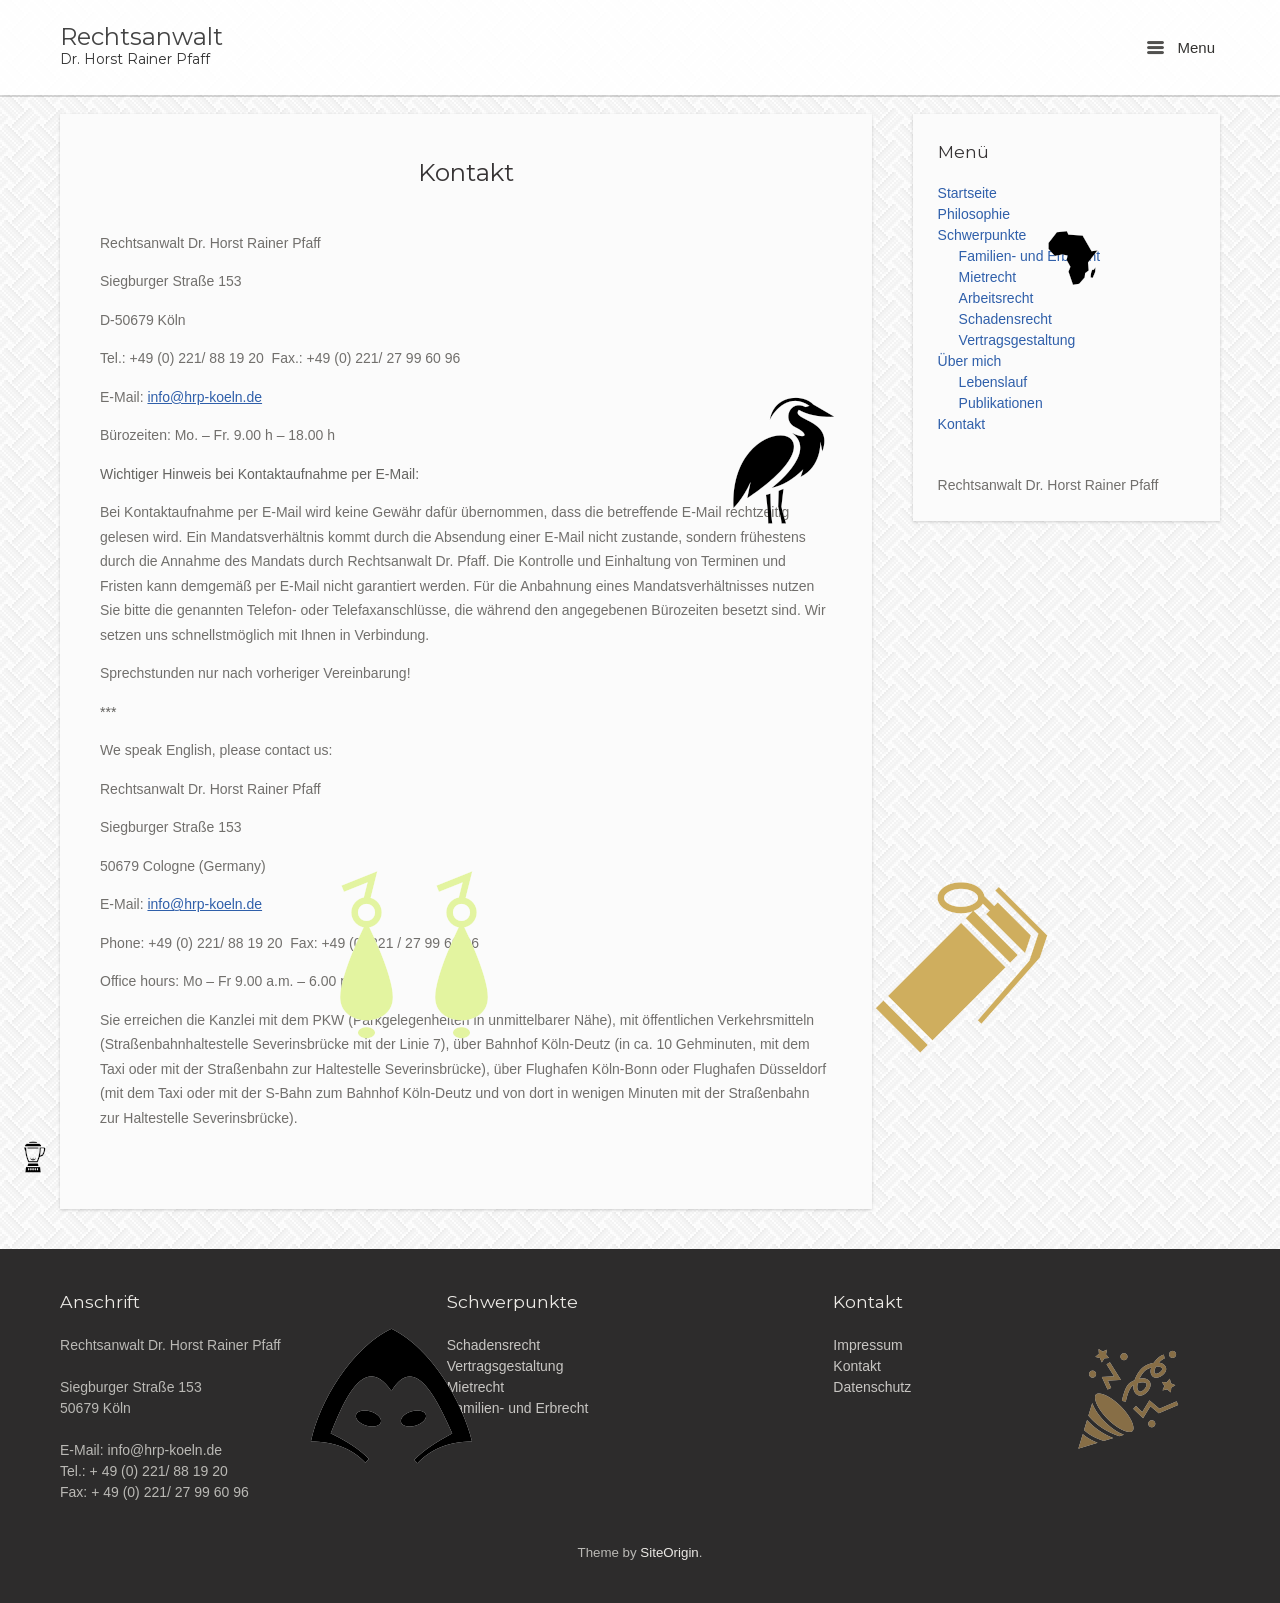 The height and width of the screenshot is (1603, 1280). What do you see at coordinates (1127, 1399) in the screenshot?
I see `celebrate an achievement or milestone` at bounding box center [1127, 1399].